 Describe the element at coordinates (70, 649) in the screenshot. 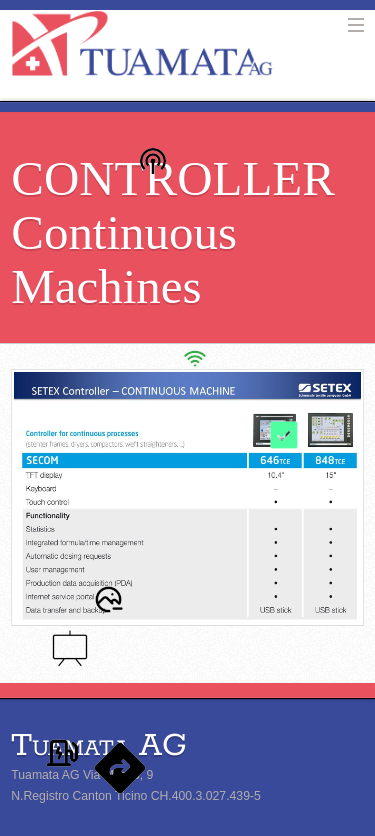

I see `start or view a presentation` at that location.